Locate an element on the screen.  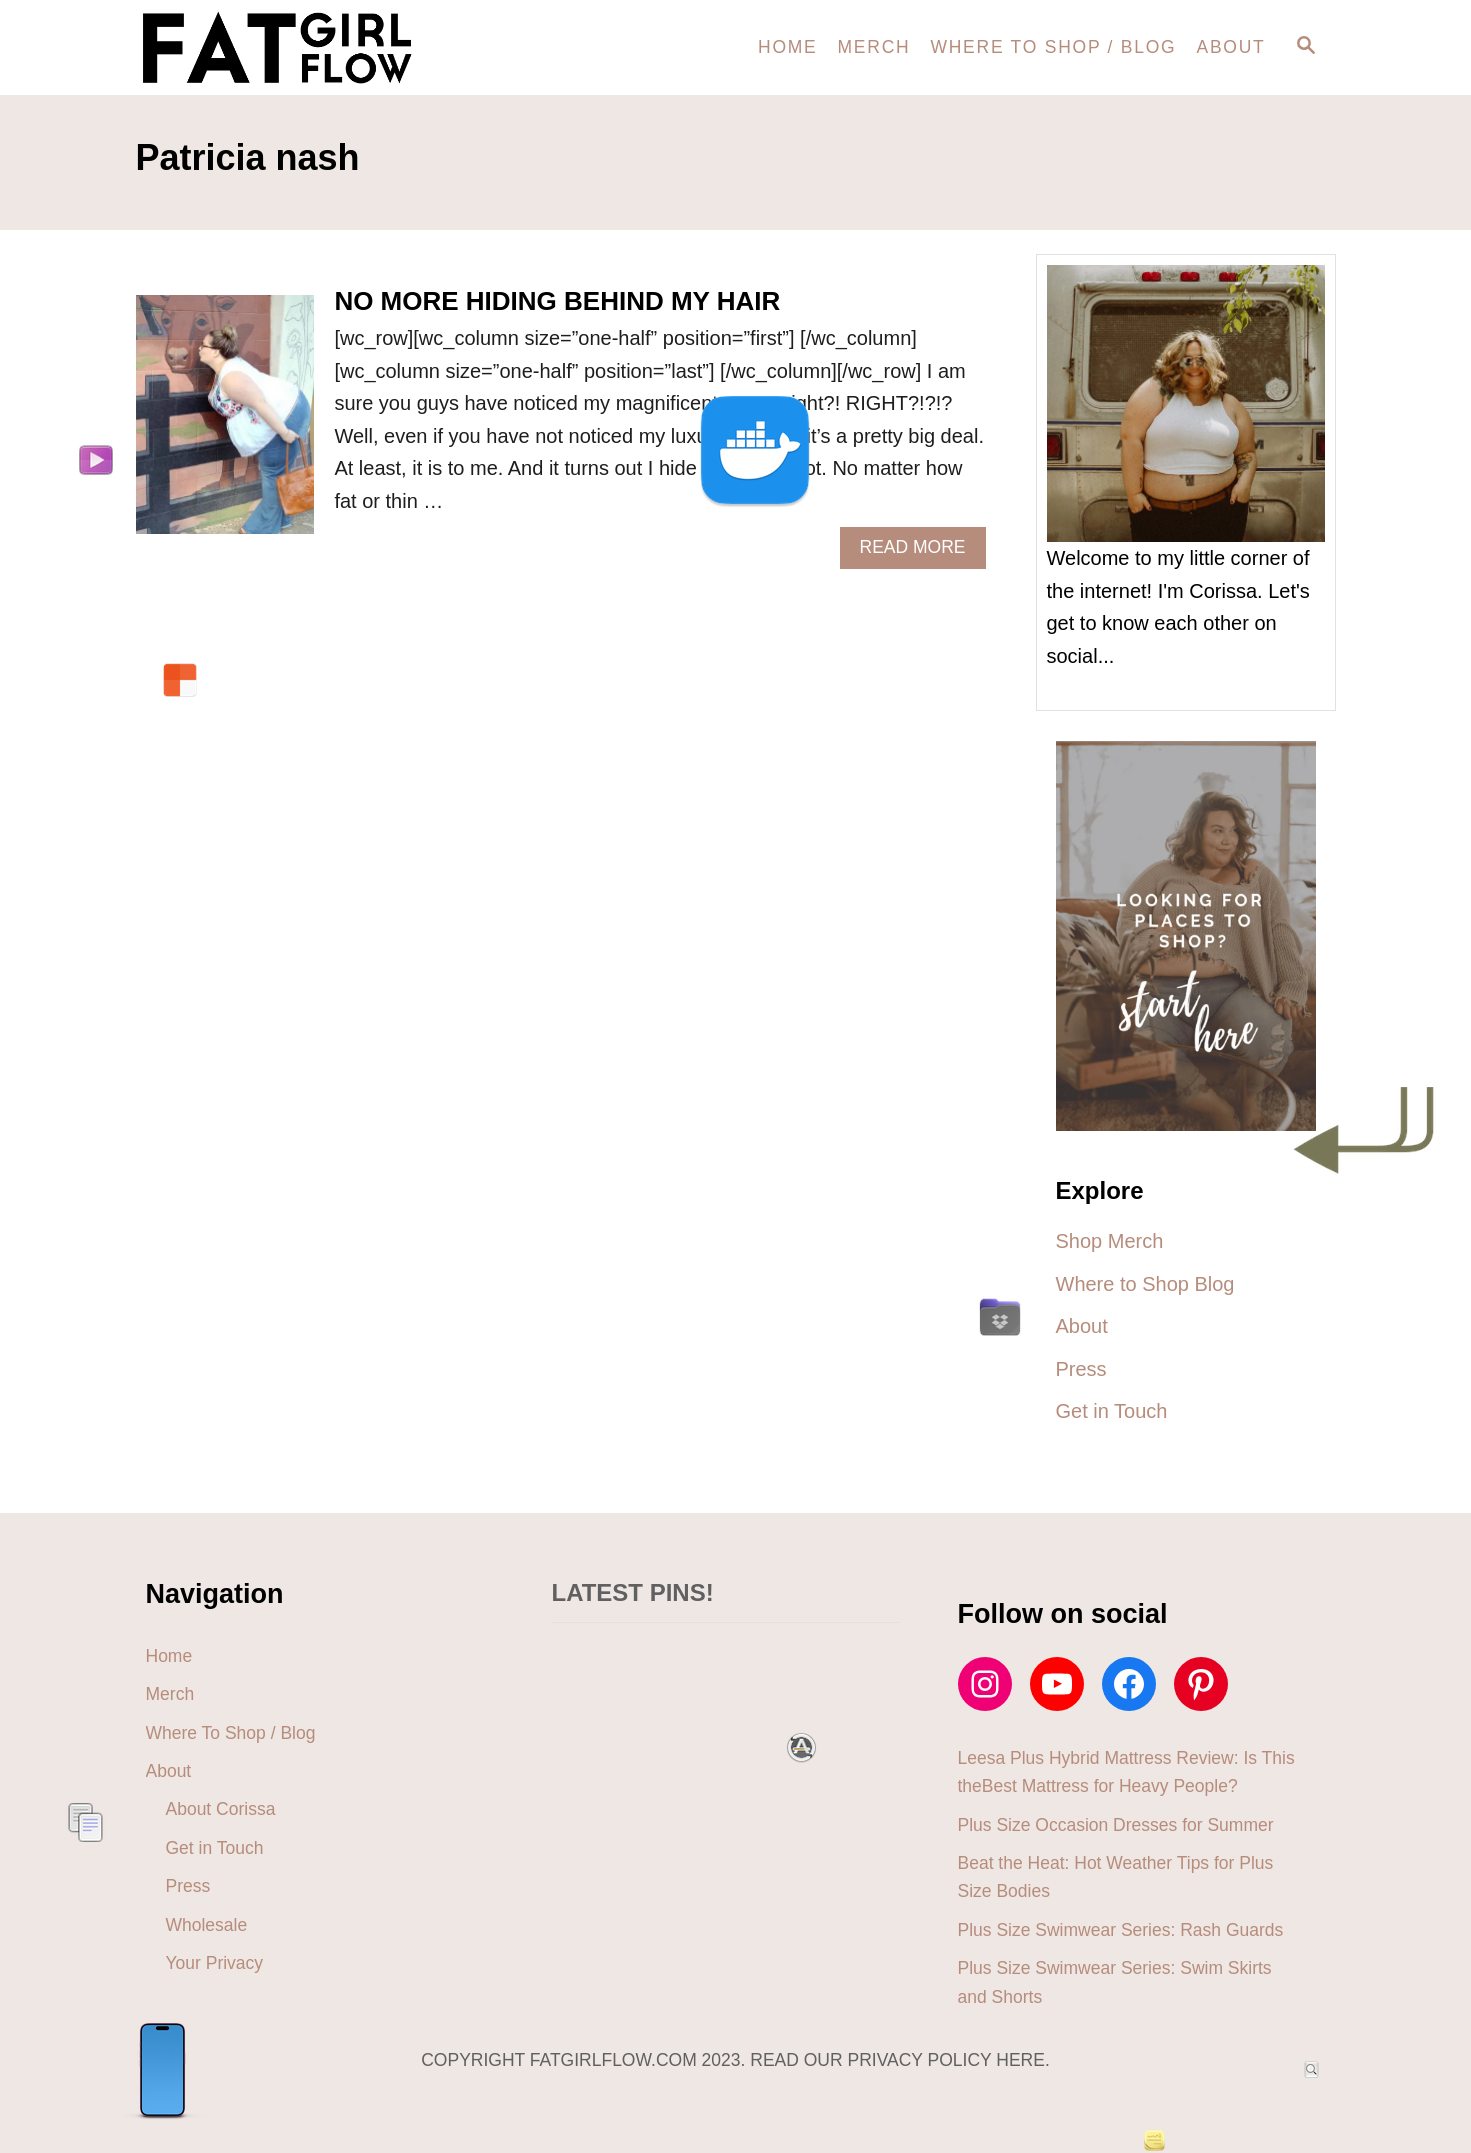
open celluloid media player is located at coordinates (96, 460).